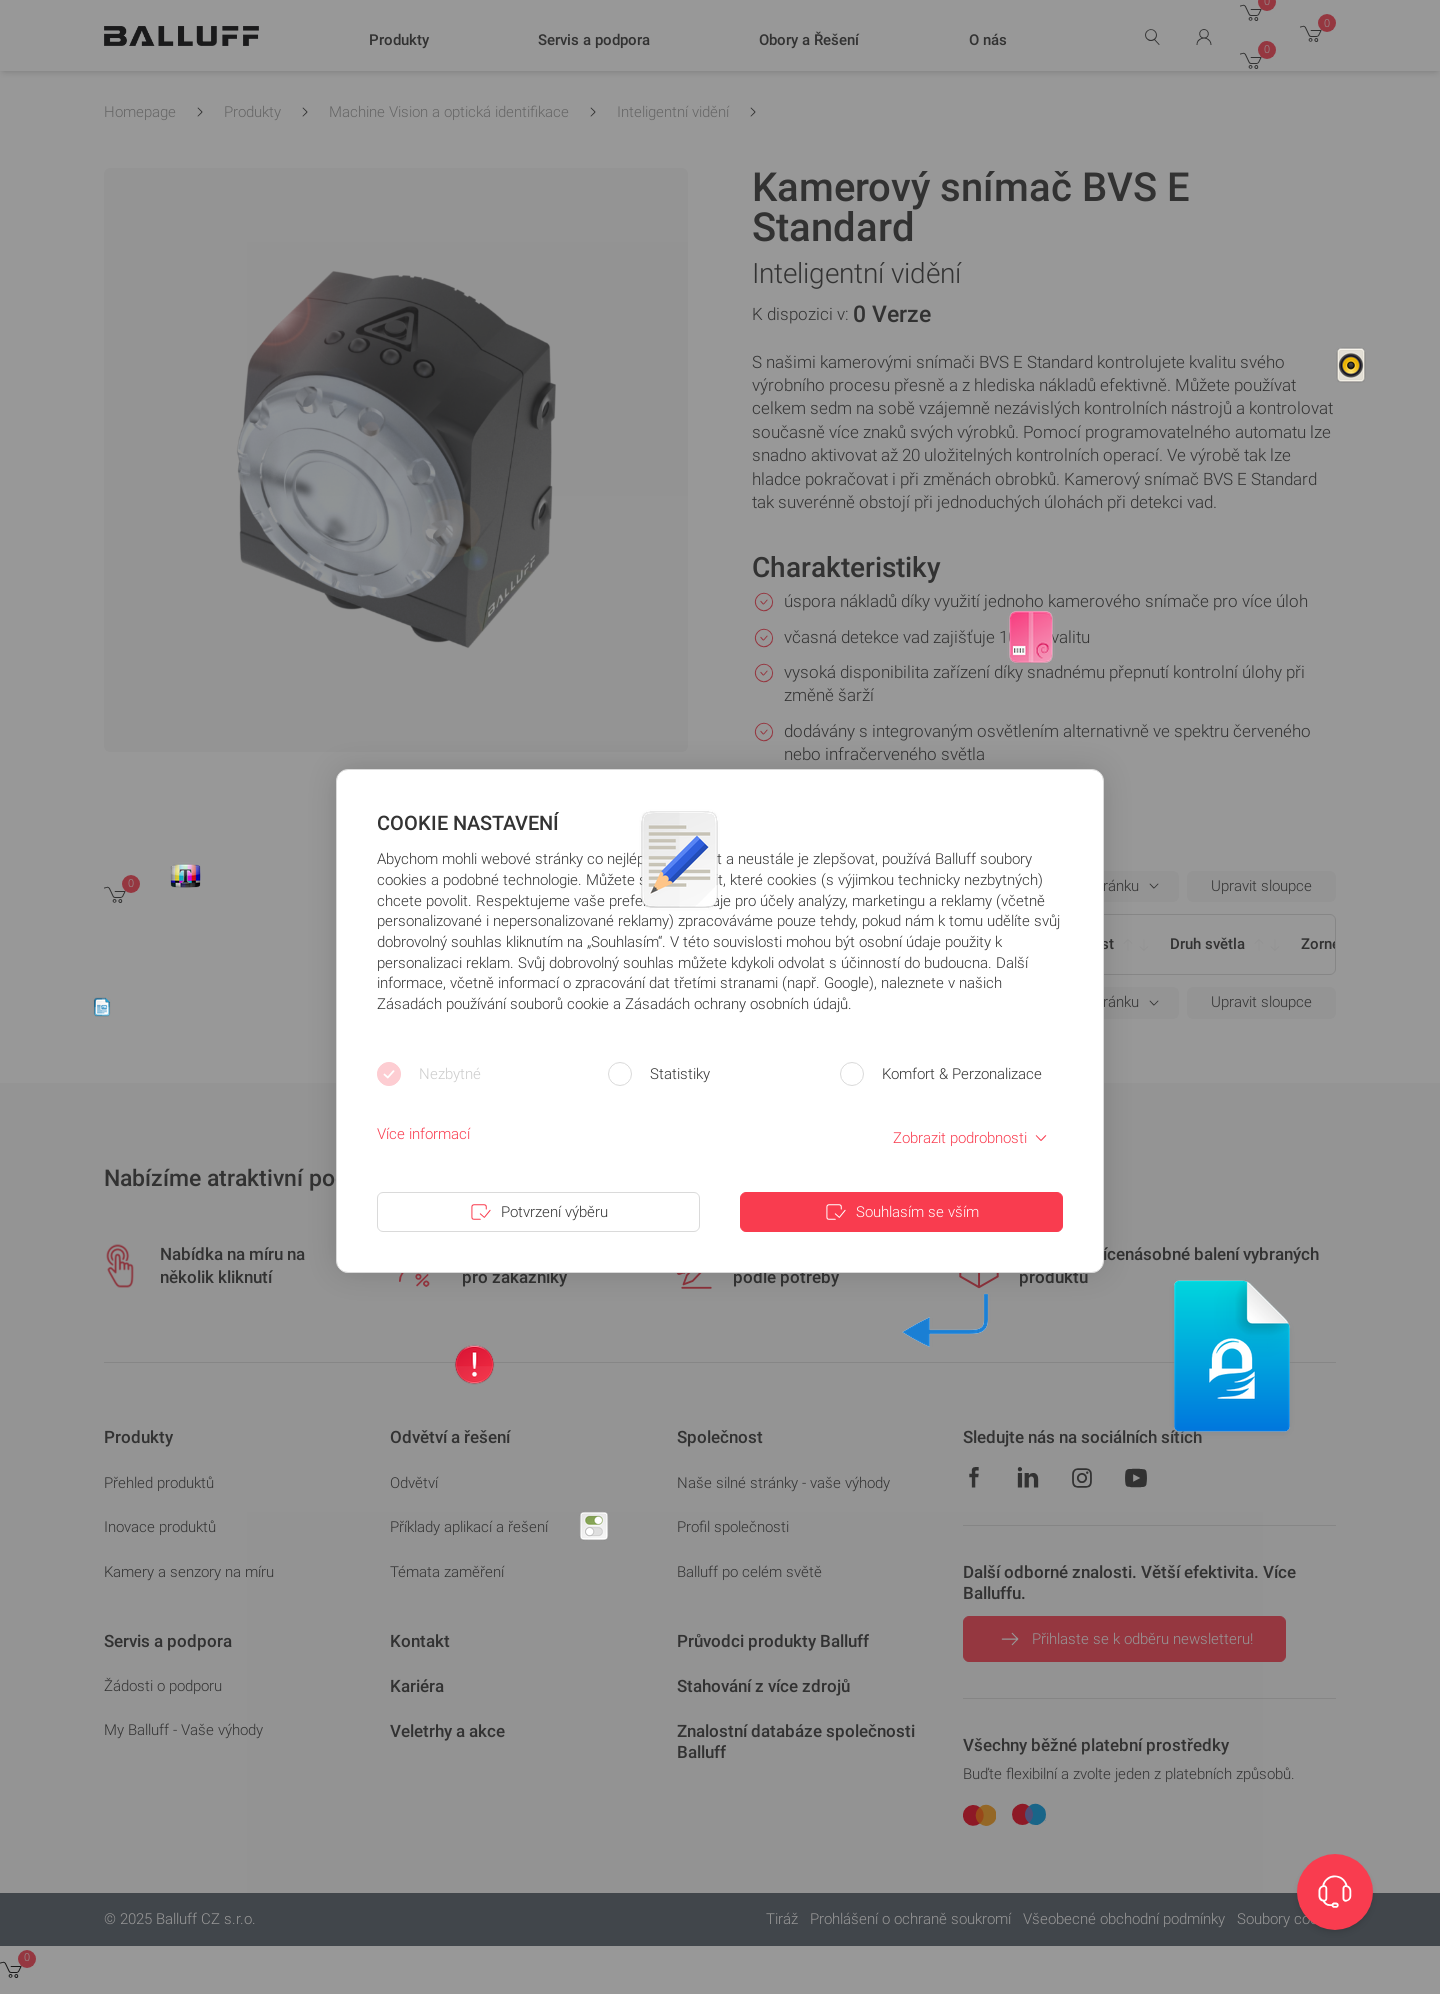 This screenshot has height=1994, width=1440. I want to click on a PGP-encrypted file, so click(1232, 1356).